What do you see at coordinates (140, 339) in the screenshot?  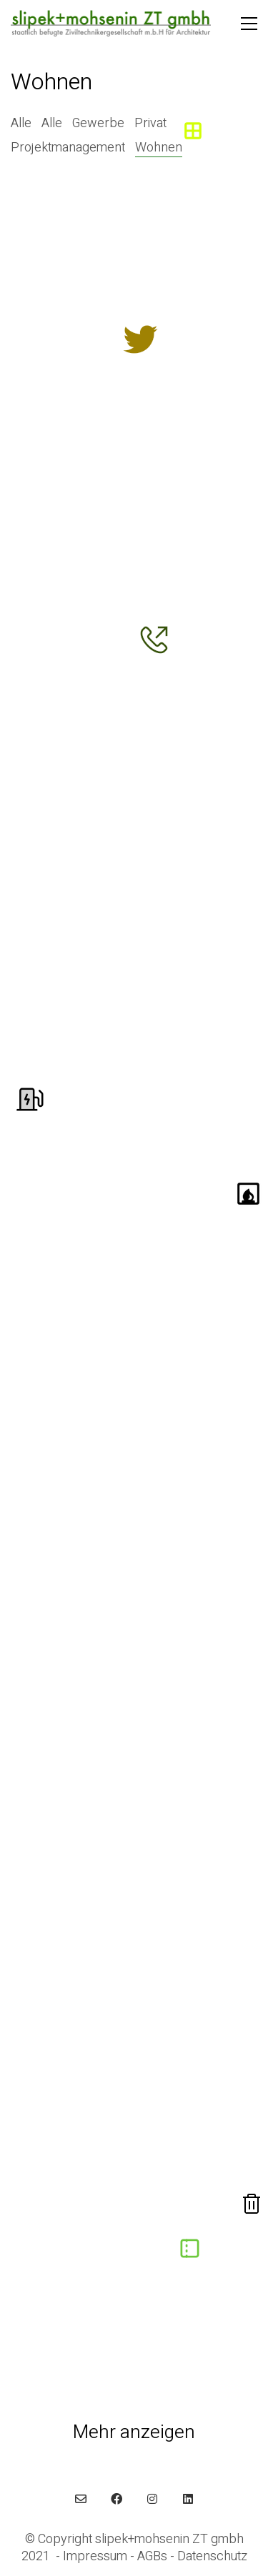 I see `share to Twitter` at bounding box center [140, 339].